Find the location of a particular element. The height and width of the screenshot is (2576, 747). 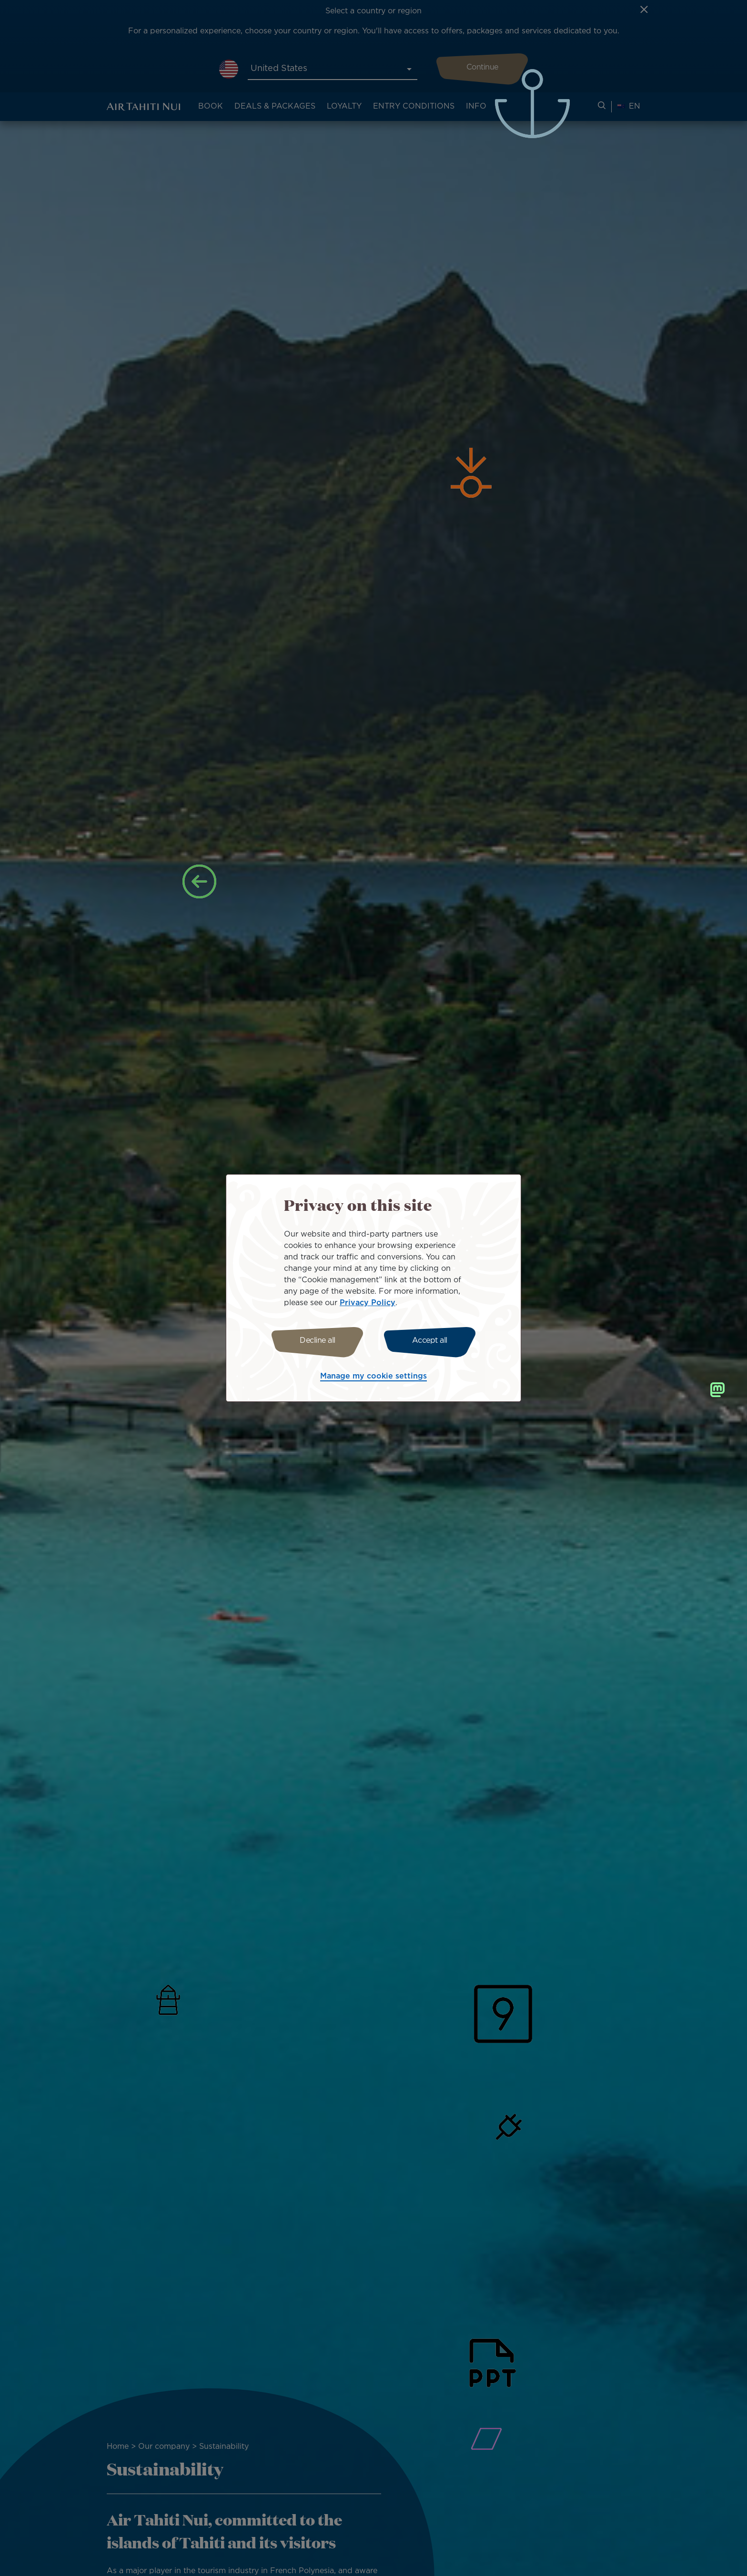

insert a parallelogram shape is located at coordinates (486, 2439).